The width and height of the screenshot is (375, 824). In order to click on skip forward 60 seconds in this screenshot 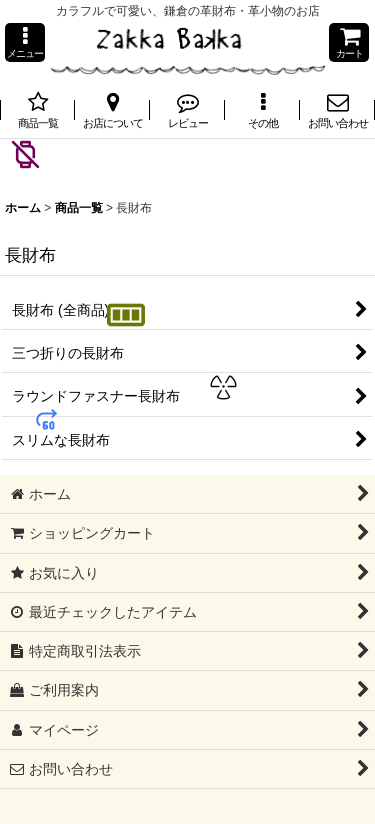, I will do `click(47, 420)`.